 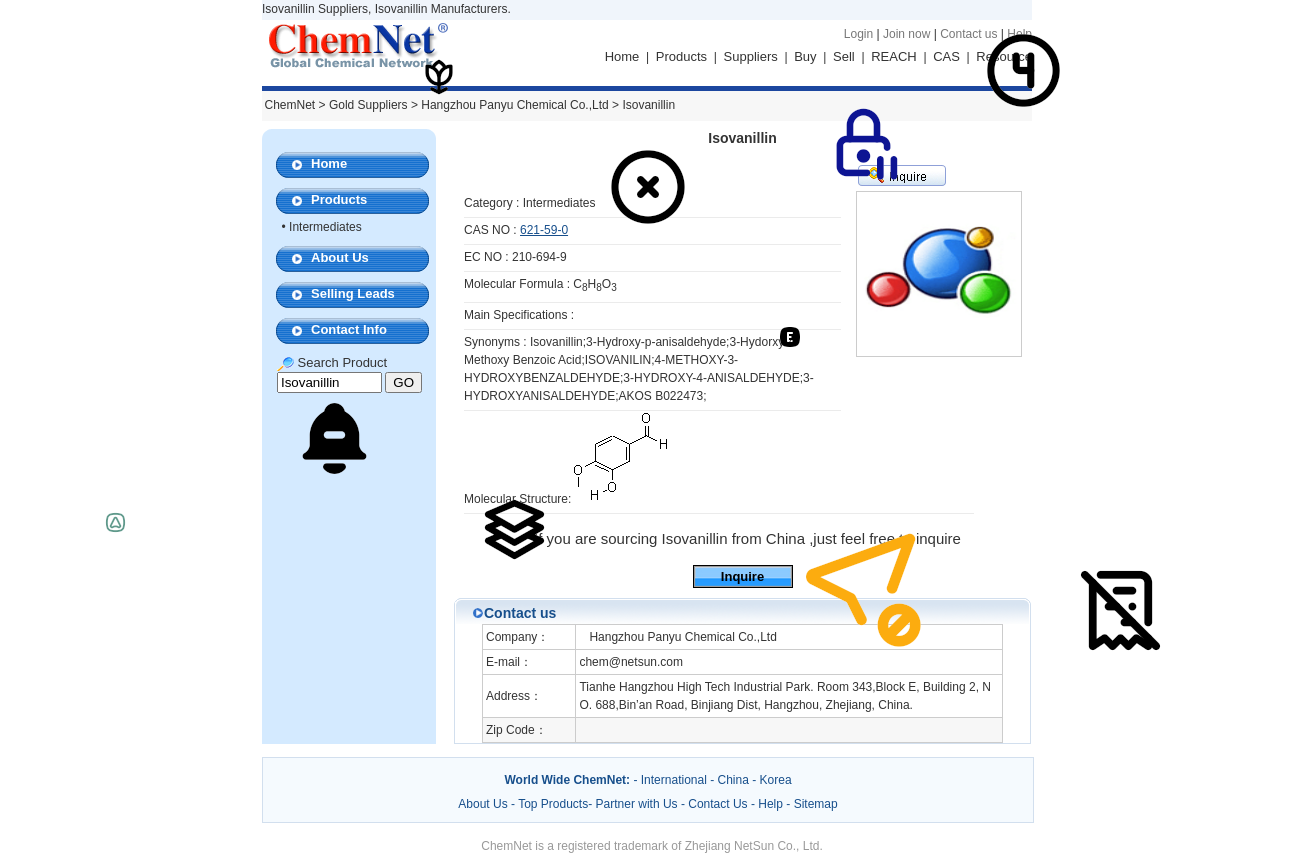 I want to click on disable receipt generation, so click(x=1120, y=610).